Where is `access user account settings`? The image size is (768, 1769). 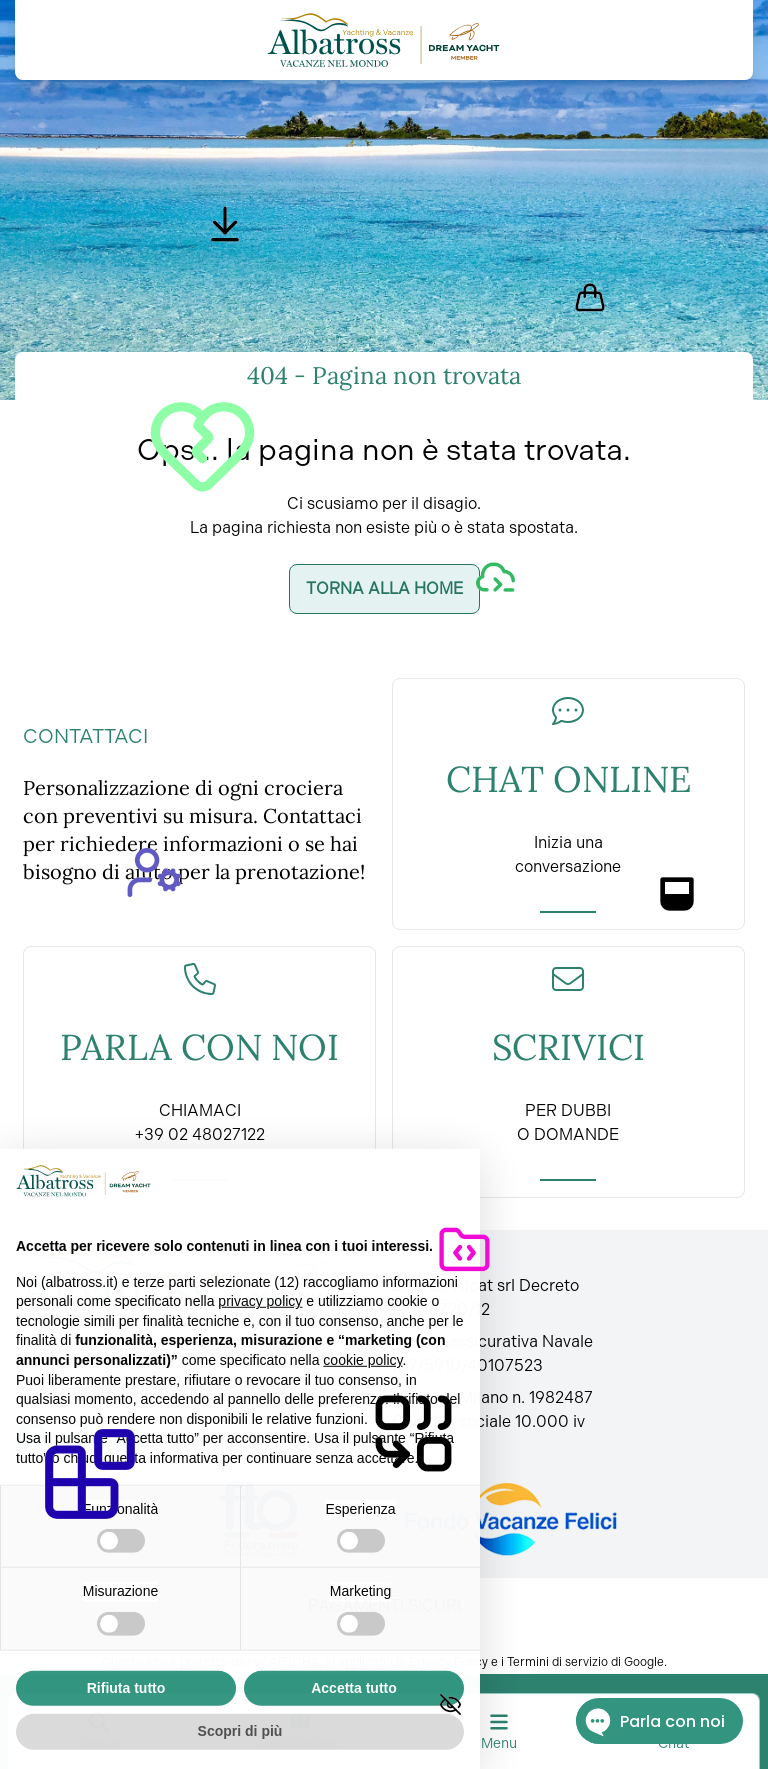 access user account settings is located at coordinates (154, 872).